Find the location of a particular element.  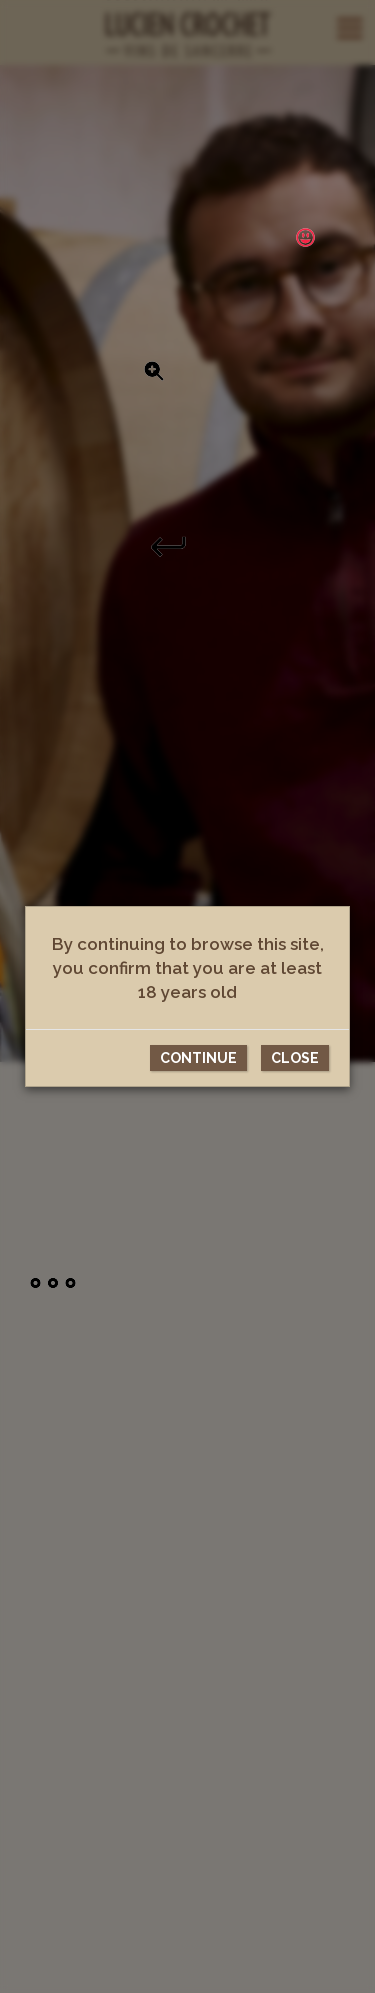

insert a newline or line break is located at coordinates (168, 545).